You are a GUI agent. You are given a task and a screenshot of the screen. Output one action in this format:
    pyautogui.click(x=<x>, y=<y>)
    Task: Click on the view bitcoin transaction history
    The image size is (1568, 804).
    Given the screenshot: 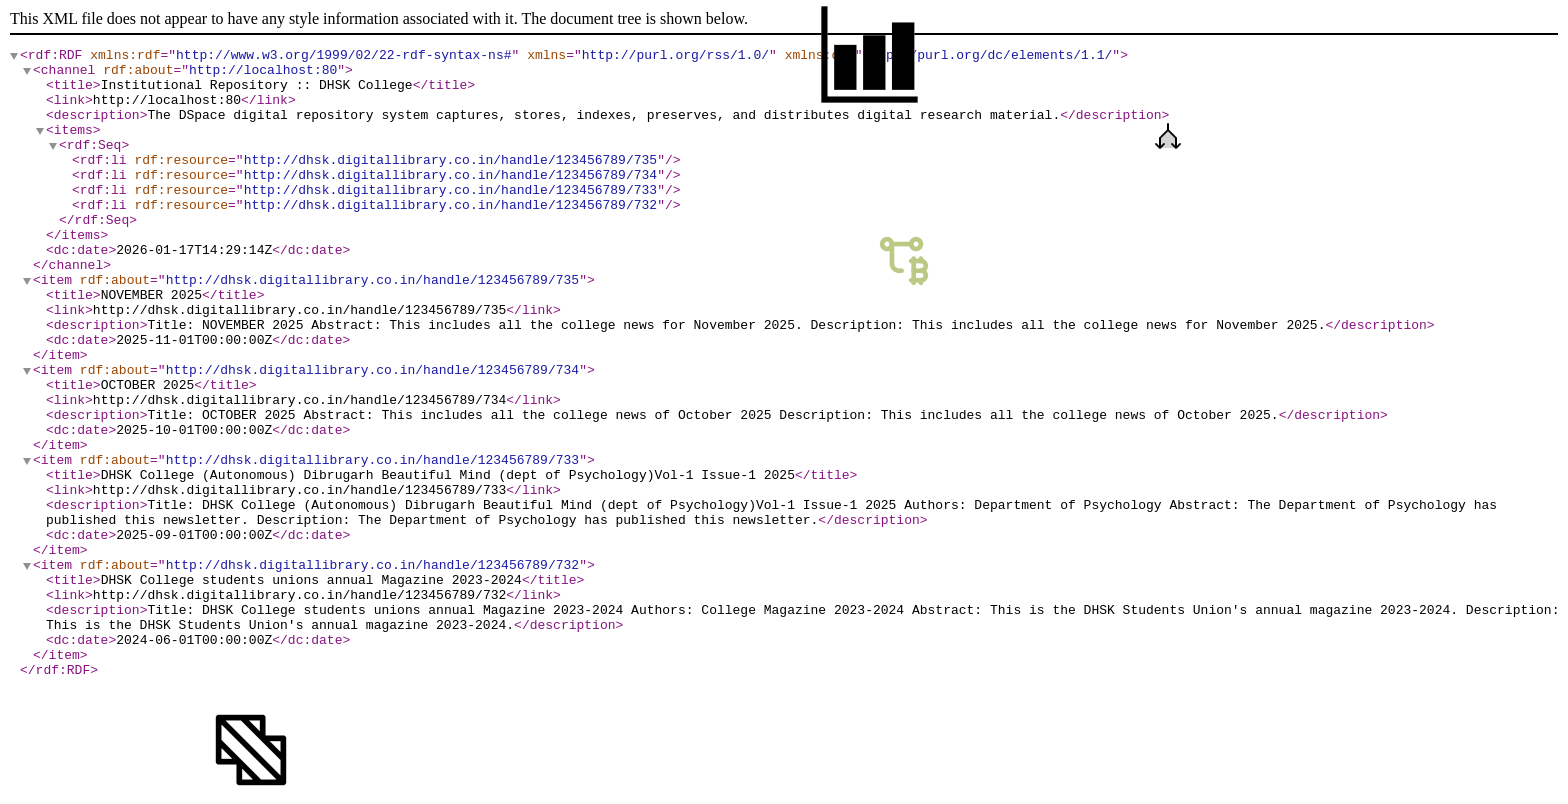 What is the action you would take?
    pyautogui.click(x=904, y=261)
    